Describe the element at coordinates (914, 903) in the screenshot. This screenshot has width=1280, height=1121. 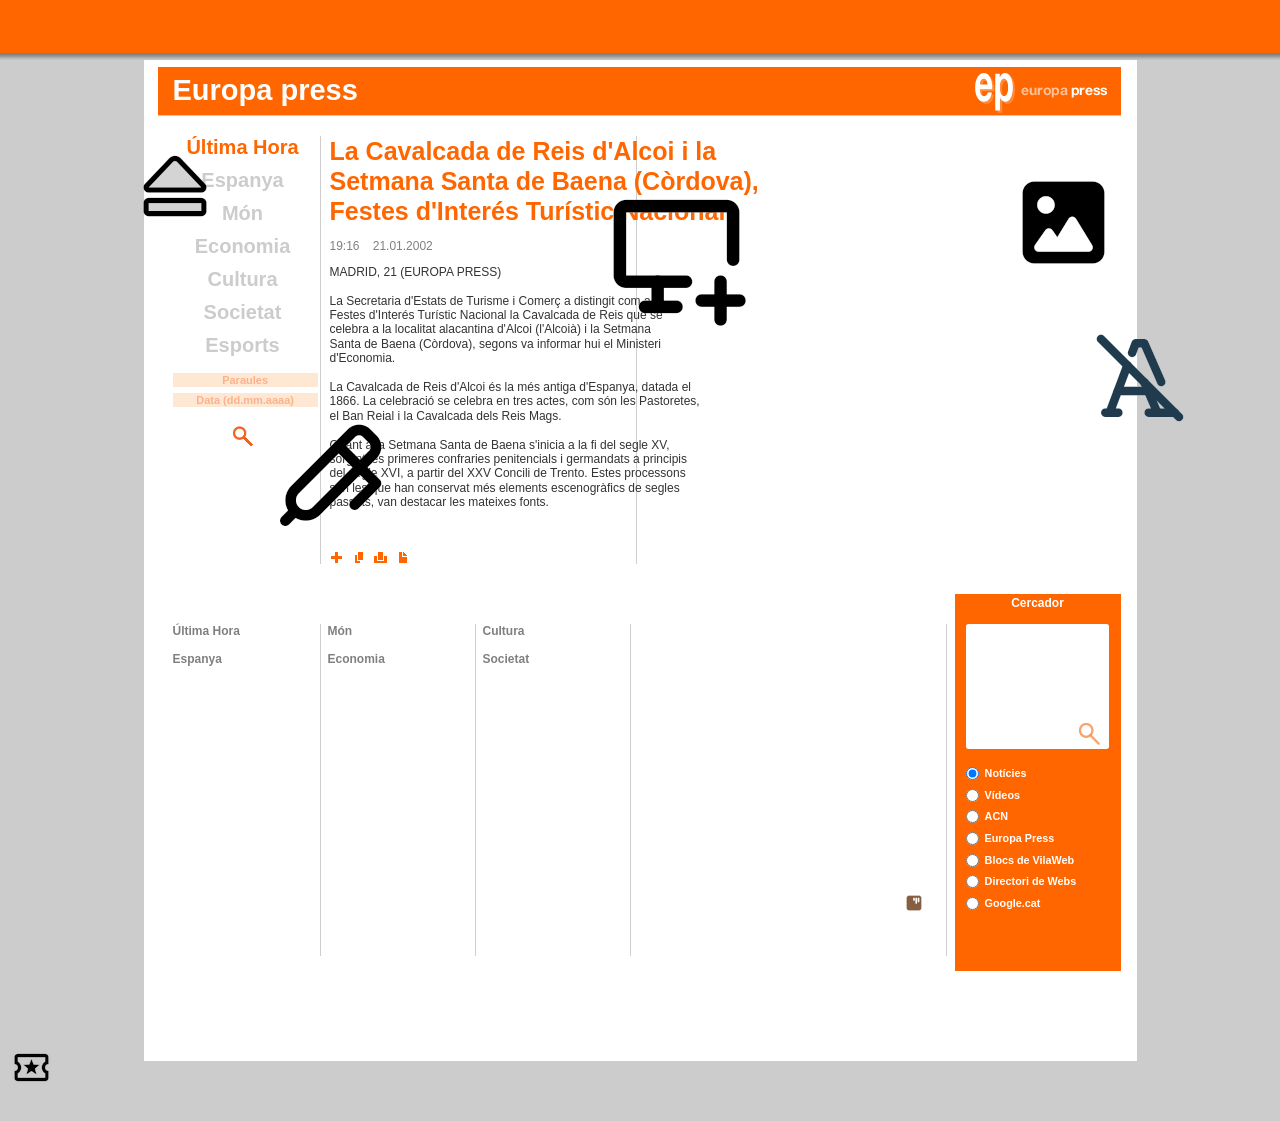
I see `align content to top-right corner` at that location.